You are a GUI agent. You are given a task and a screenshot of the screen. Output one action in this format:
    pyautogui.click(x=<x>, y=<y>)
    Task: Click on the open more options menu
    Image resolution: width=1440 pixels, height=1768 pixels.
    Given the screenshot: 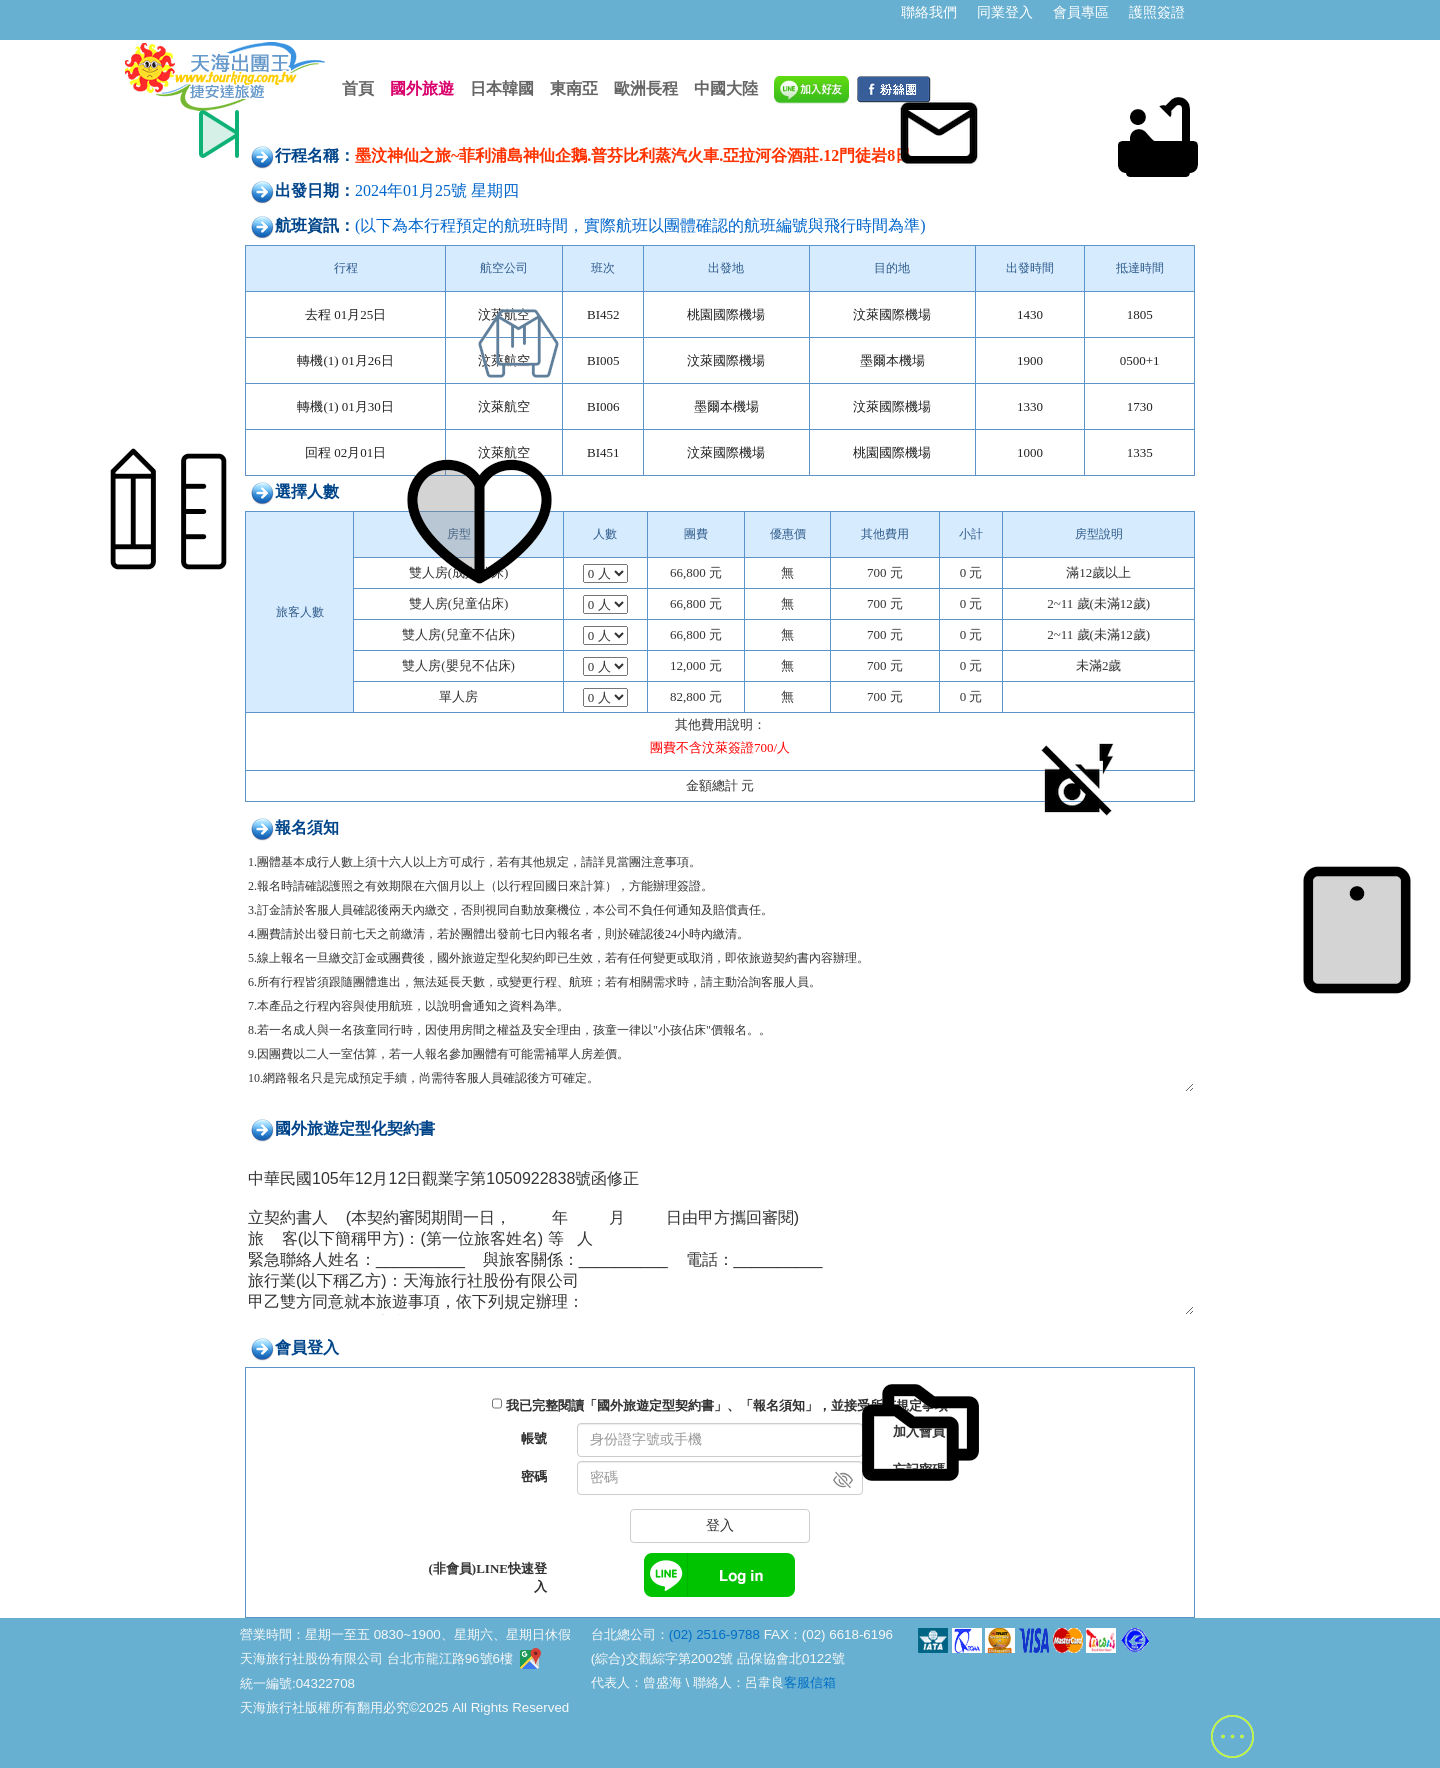 What is the action you would take?
    pyautogui.click(x=1232, y=1736)
    